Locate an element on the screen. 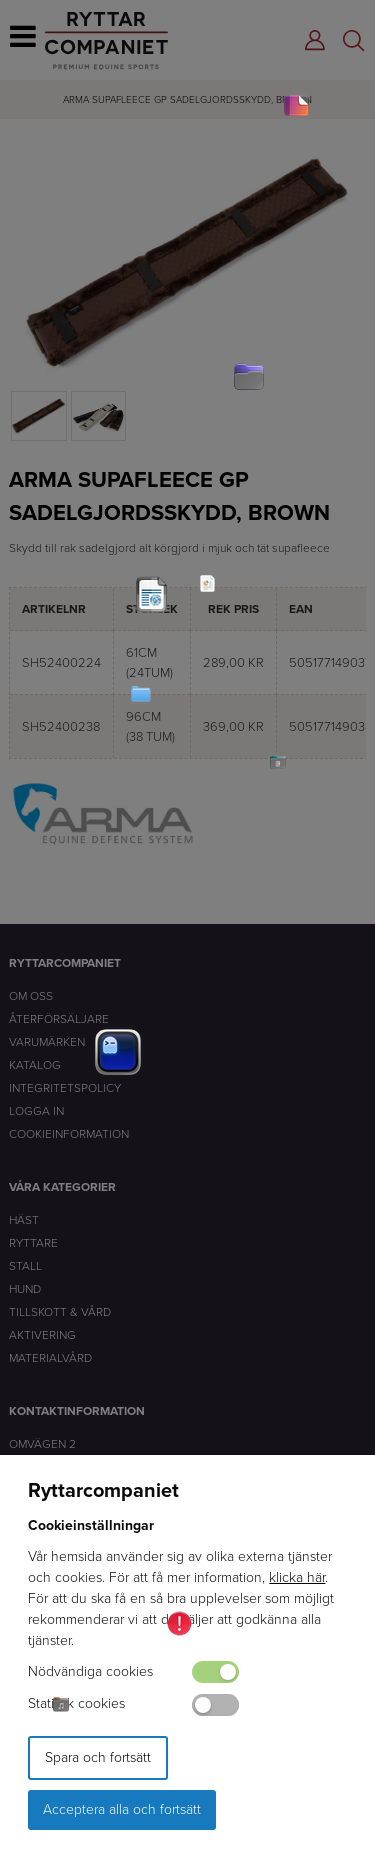 The height and width of the screenshot is (1870, 375). open folder to view files is located at coordinates (141, 694).